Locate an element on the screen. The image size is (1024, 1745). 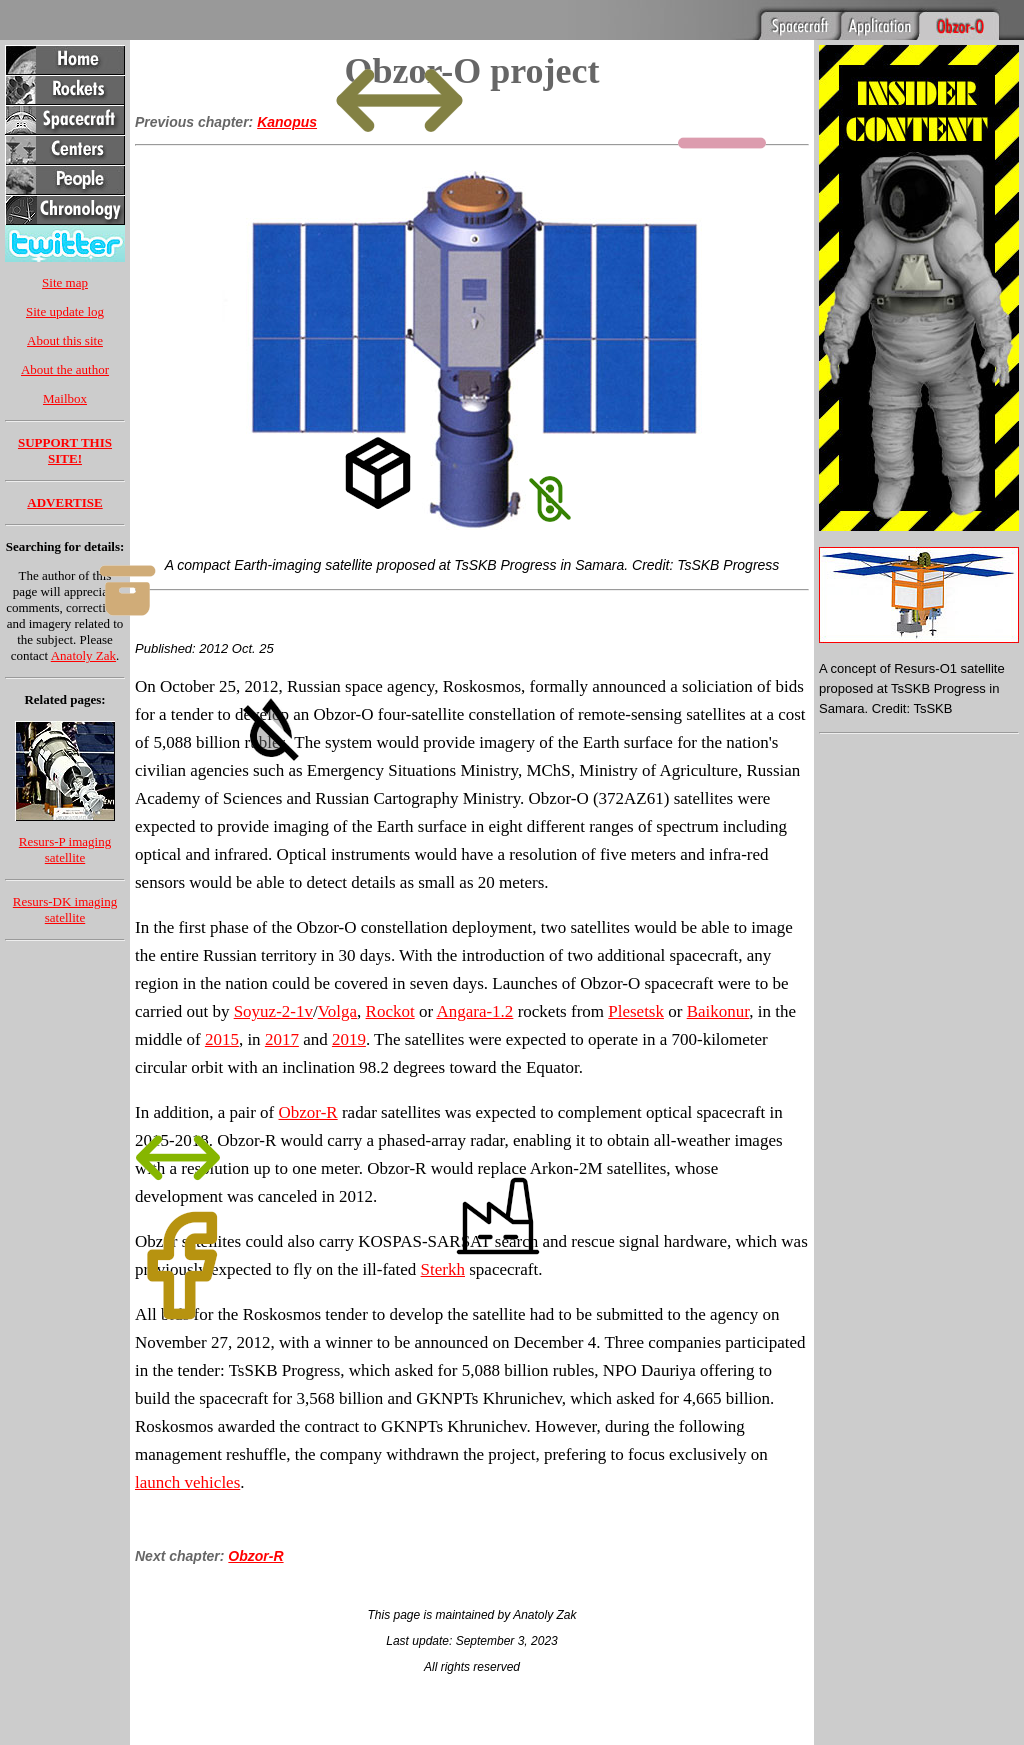
resize or adjust width horizontally is located at coordinates (178, 1159).